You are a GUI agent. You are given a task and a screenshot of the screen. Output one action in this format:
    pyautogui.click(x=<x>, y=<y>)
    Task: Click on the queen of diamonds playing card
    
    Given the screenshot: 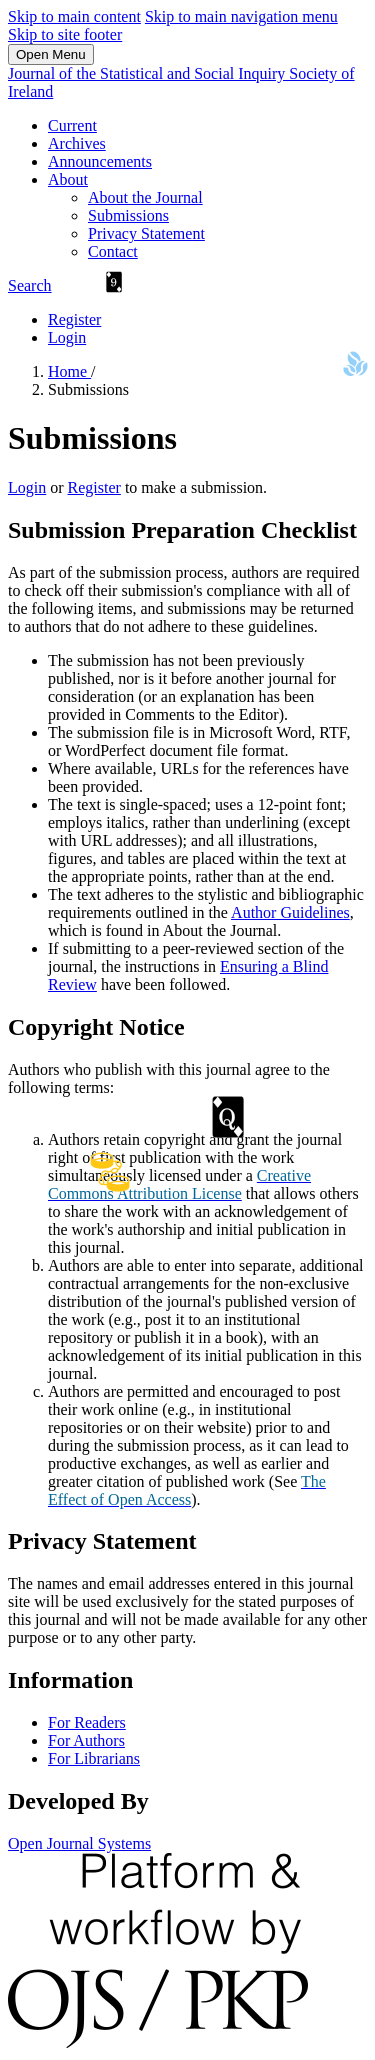 What is the action you would take?
    pyautogui.click(x=228, y=1117)
    